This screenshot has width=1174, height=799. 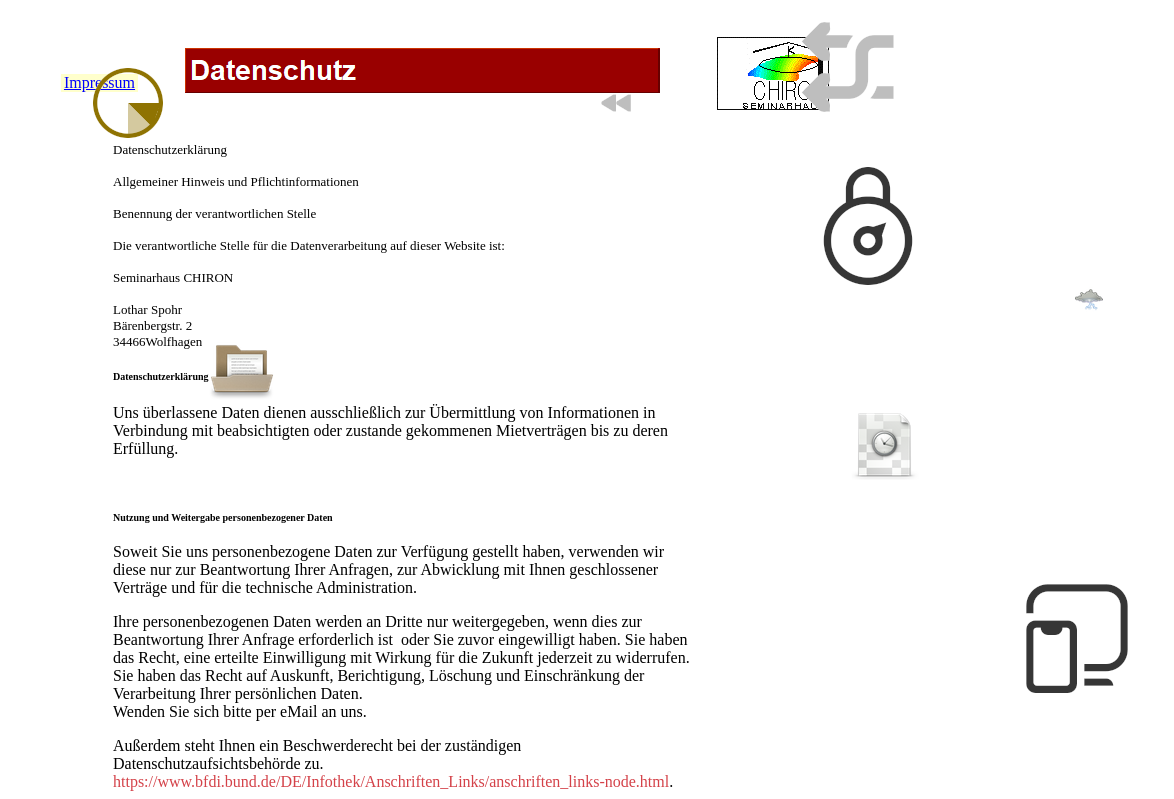 I want to click on open an existing document or file, so click(x=241, y=371).